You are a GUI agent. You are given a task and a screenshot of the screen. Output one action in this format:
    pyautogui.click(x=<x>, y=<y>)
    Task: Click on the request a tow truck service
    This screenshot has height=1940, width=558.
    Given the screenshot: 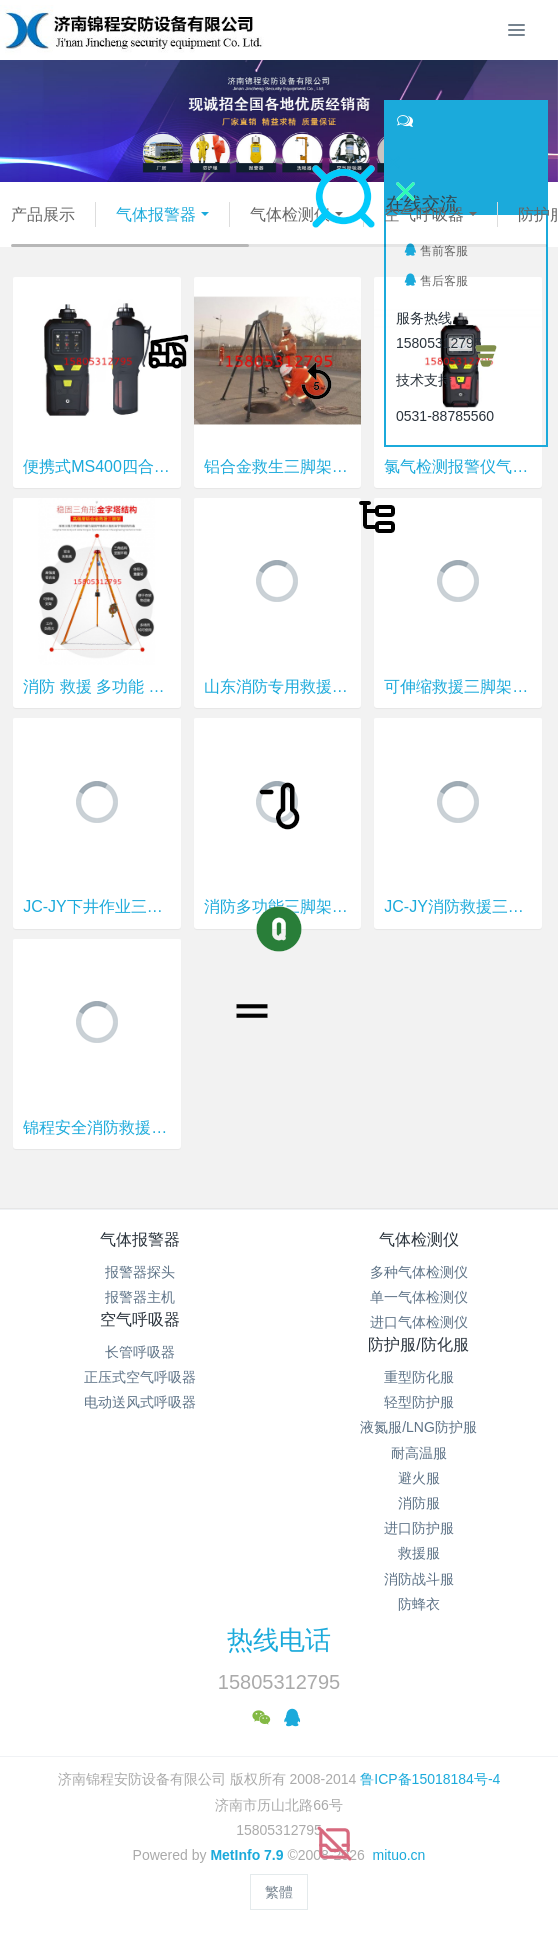 What is the action you would take?
    pyautogui.click(x=167, y=353)
    